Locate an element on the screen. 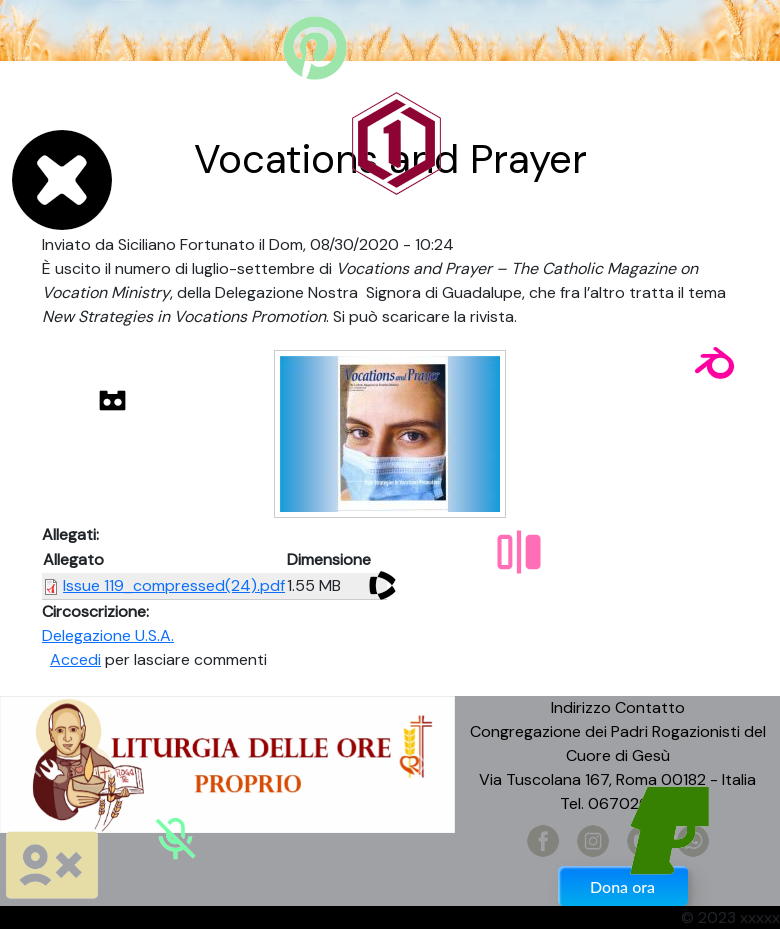  visit the iFixit website for repair guides is located at coordinates (62, 180).